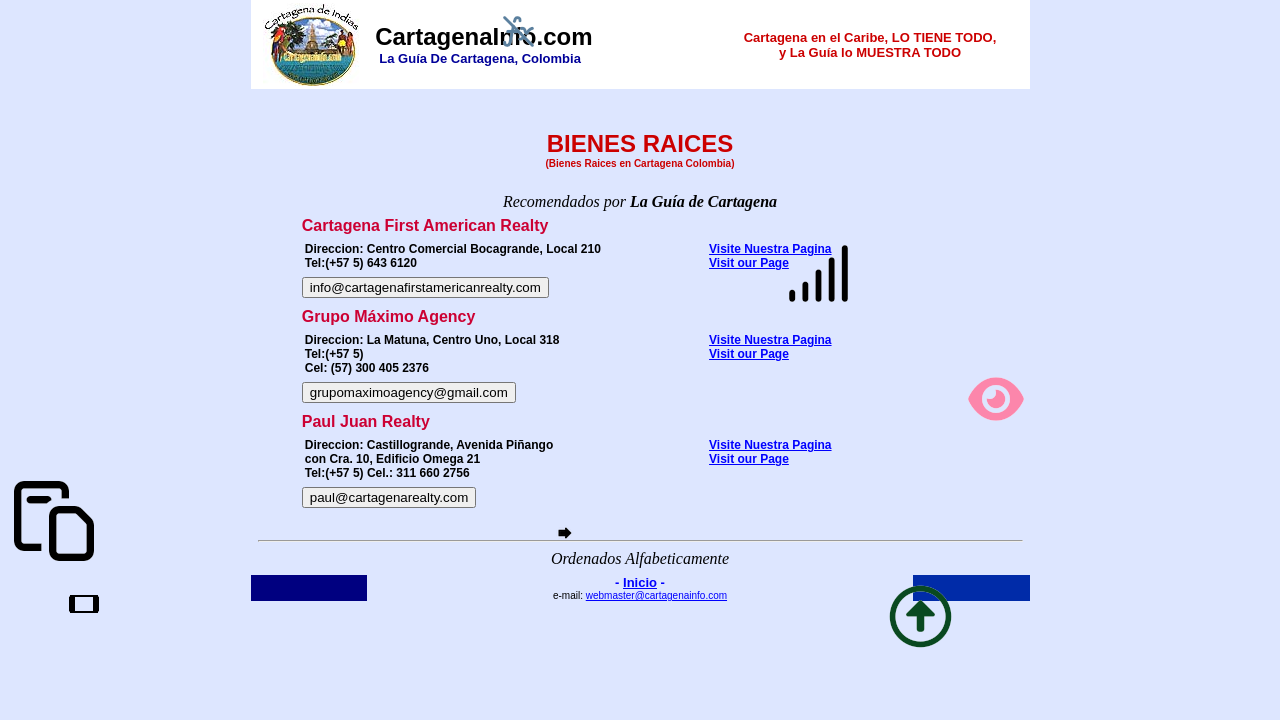 This screenshot has height=720, width=1280. I want to click on scroll to top of page, so click(920, 616).